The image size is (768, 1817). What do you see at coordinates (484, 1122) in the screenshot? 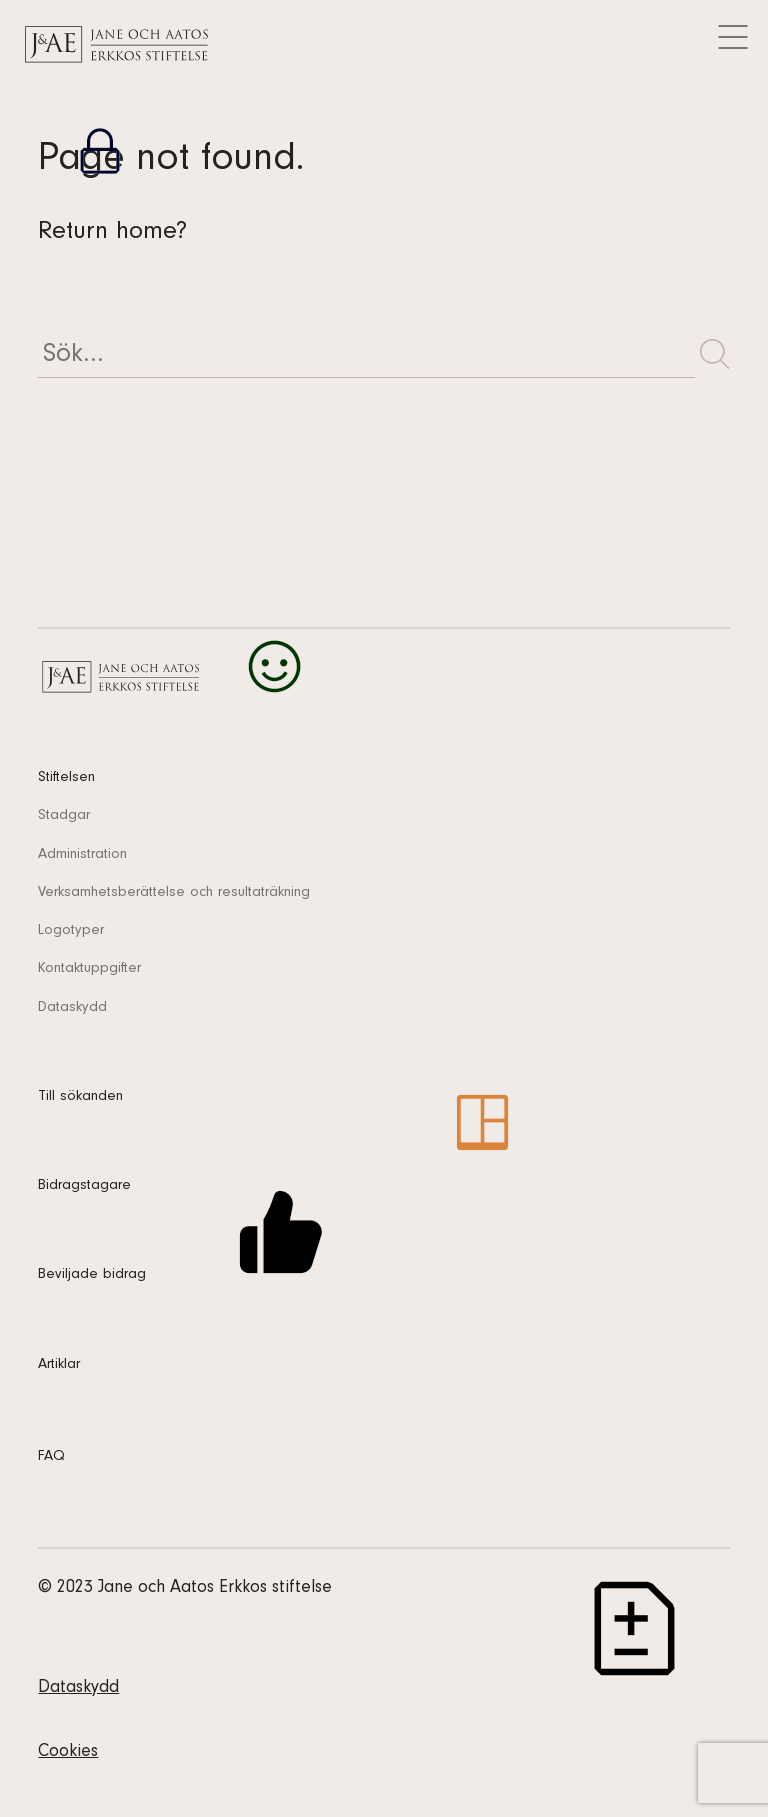
I see `open tmux terminal session` at bounding box center [484, 1122].